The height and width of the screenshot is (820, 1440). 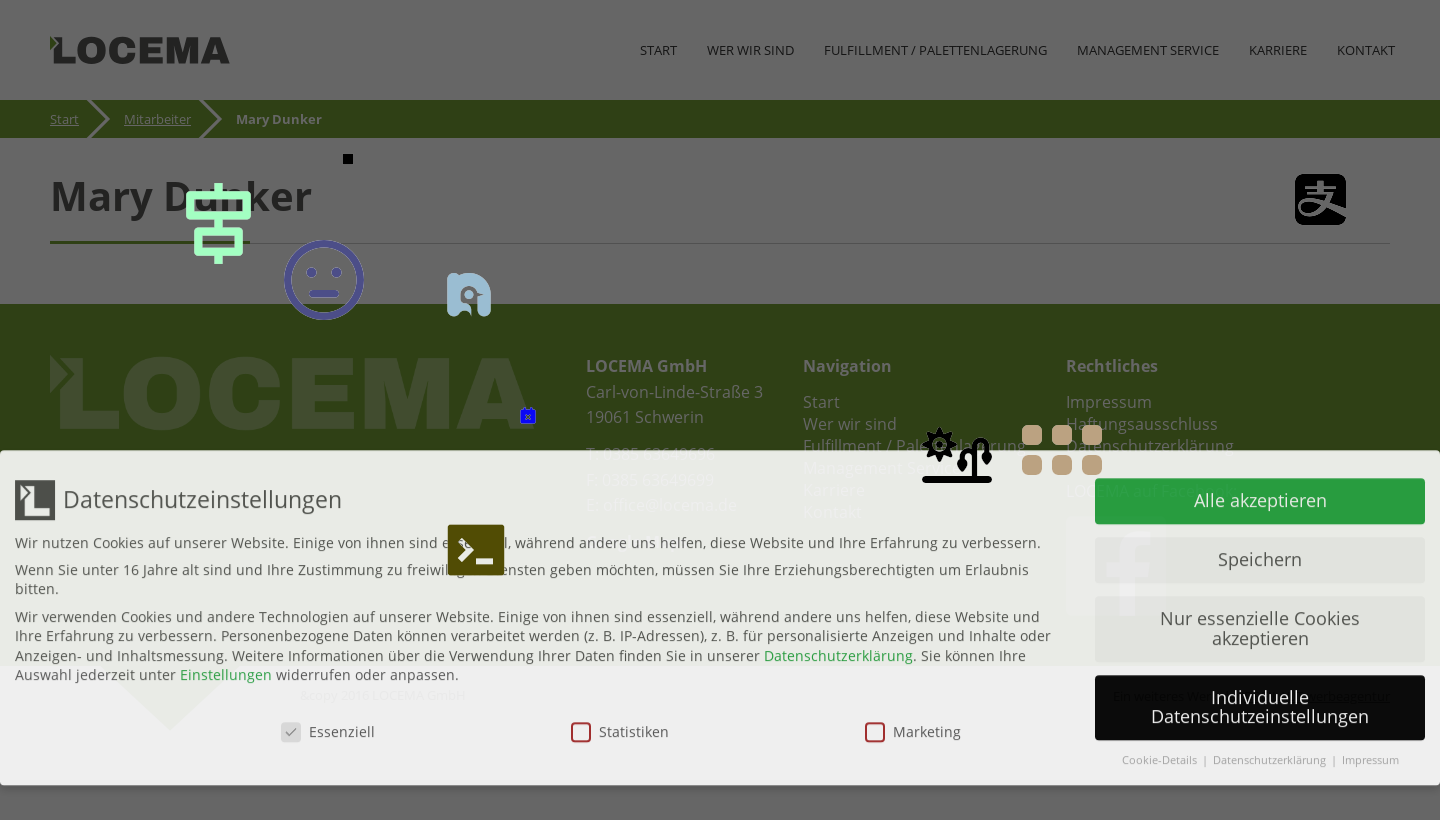 What do you see at coordinates (348, 159) in the screenshot?
I see `stop media playback` at bounding box center [348, 159].